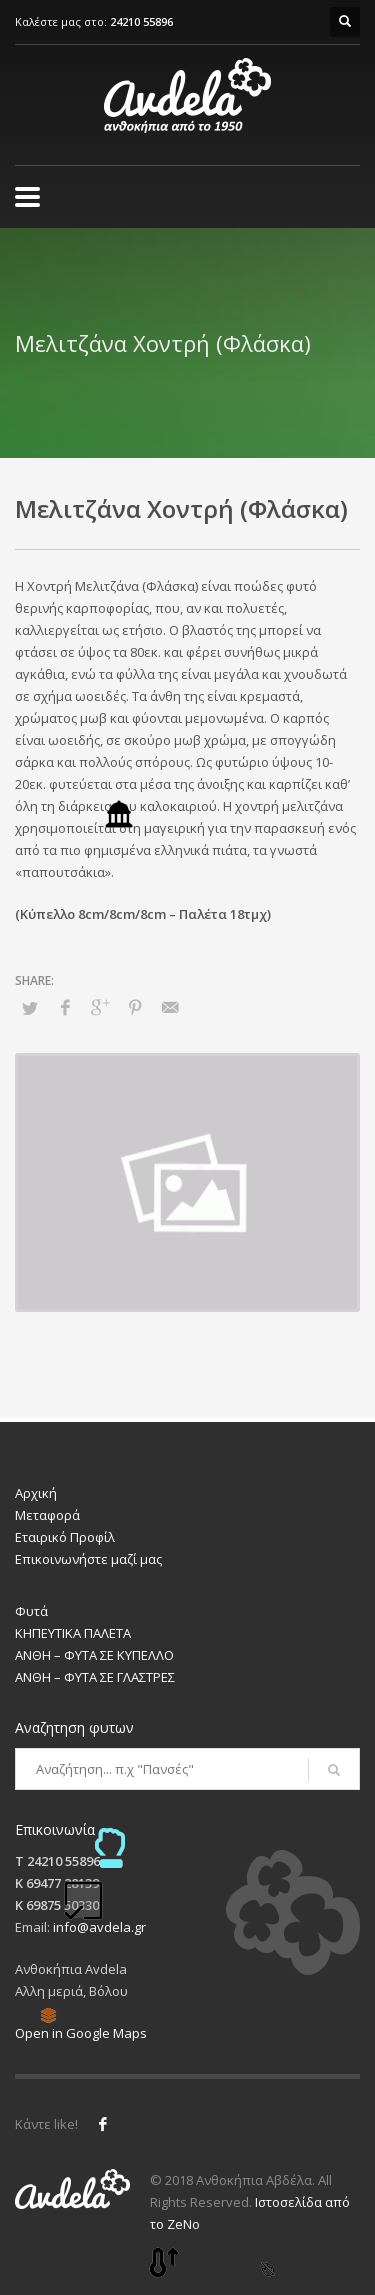 The width and height of the screenshot is (375, 2295). I want to click on mark task as complete, so click(83, 1900).